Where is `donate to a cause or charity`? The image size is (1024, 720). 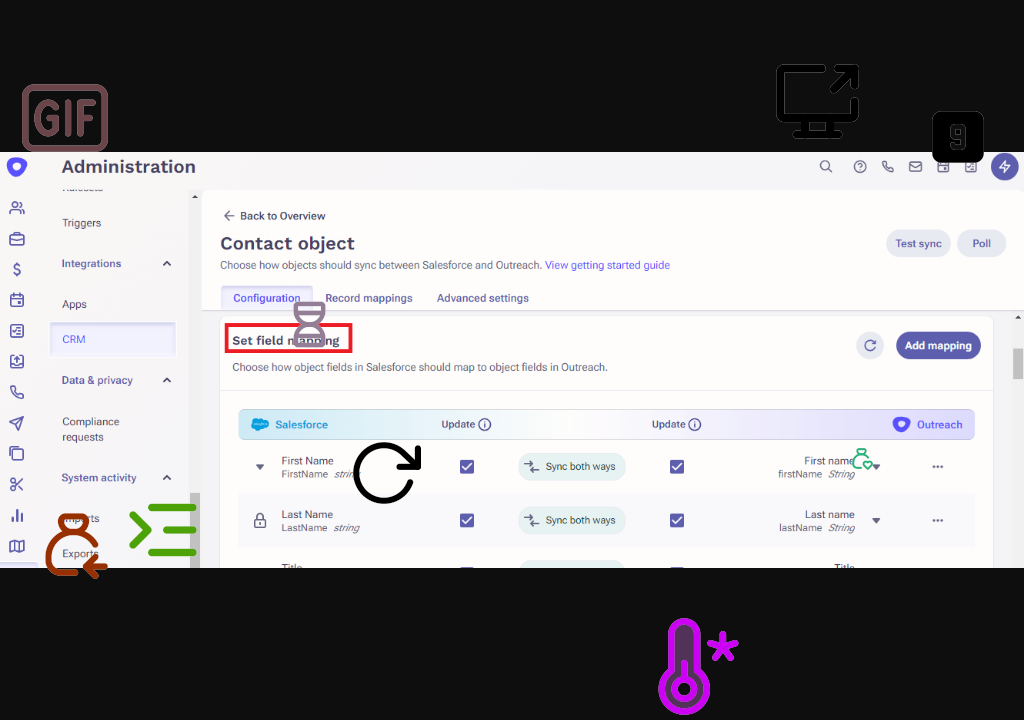 donate to a cause or charity is located at coordinates (861, 458).